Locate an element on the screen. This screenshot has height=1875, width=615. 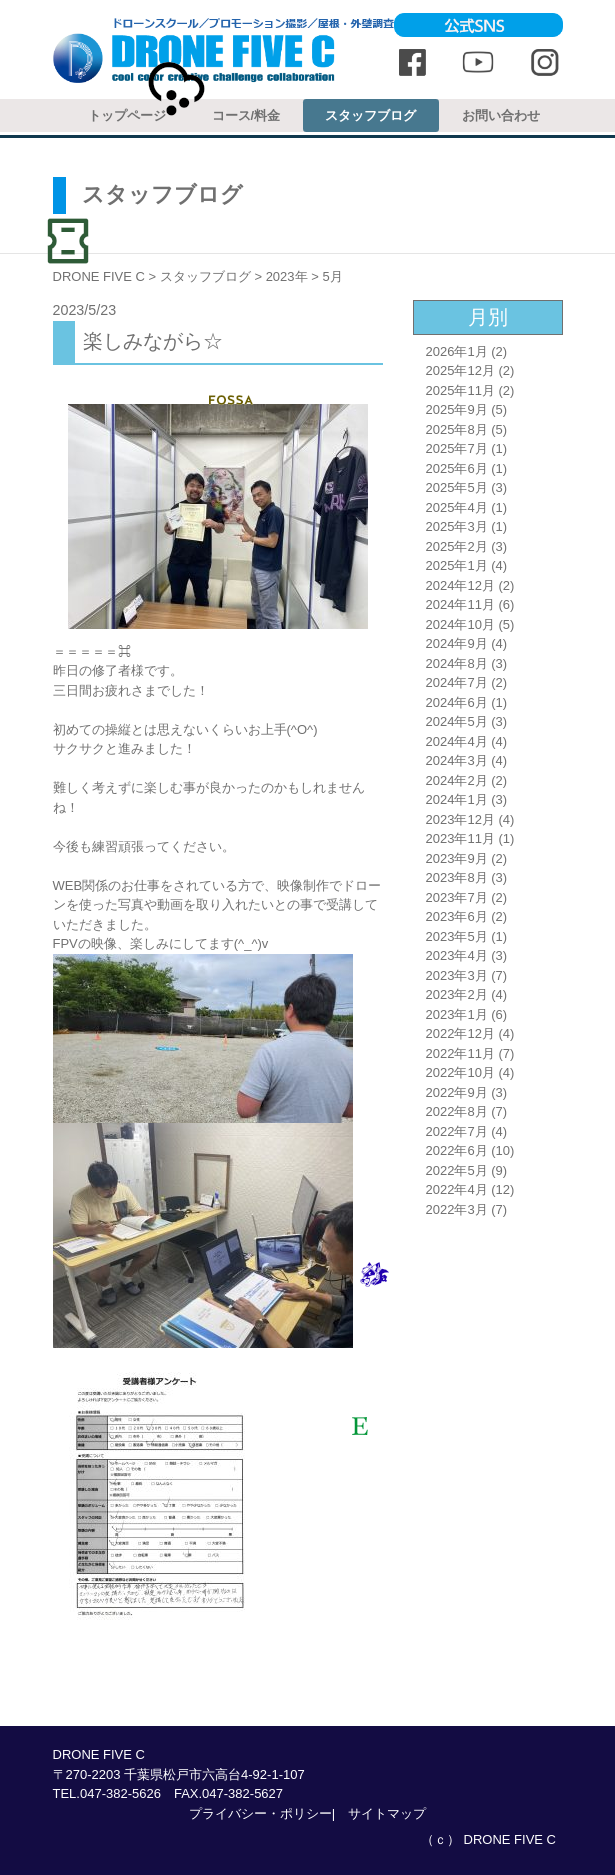
view available coupons or discounts is located at coordinates (68, 241).